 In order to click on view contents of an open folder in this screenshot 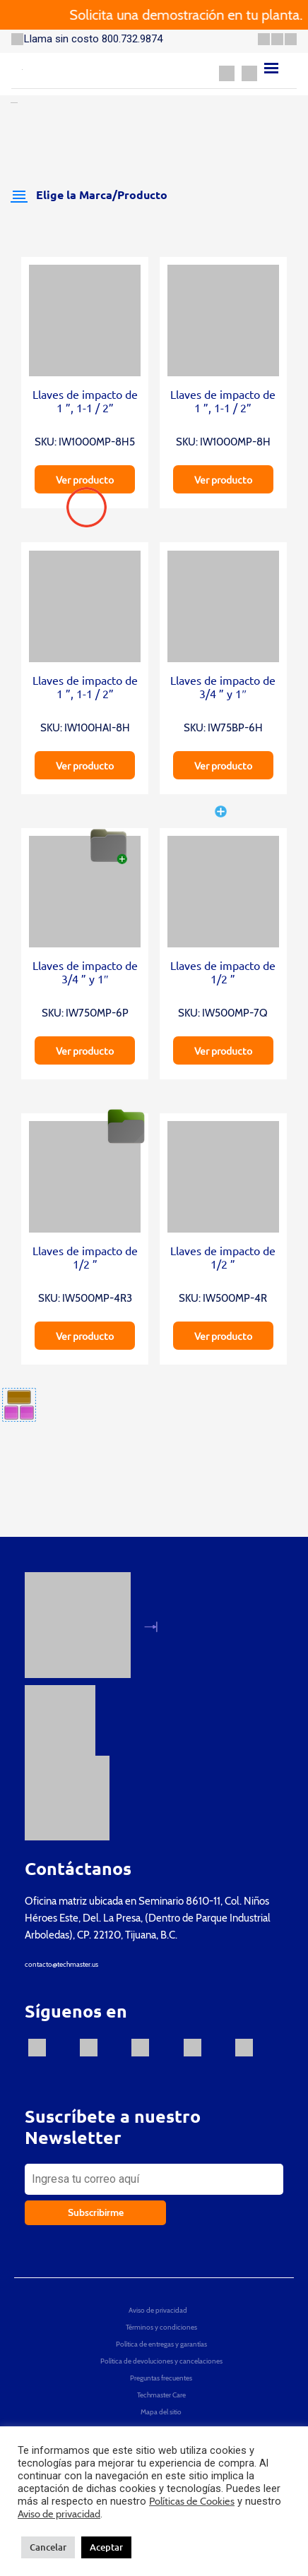, I will do `click(126, 1126)`.